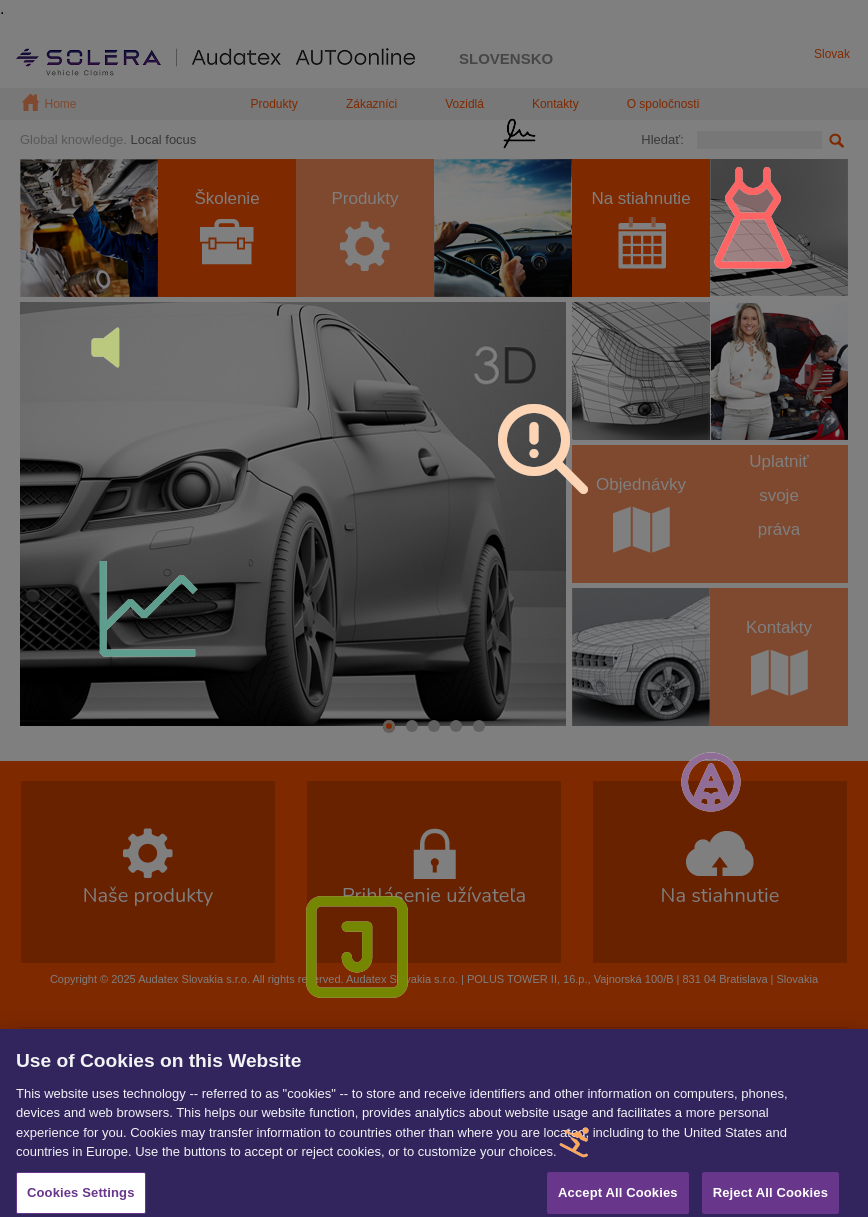  I want to click on search error or warning, so click(543, 449).